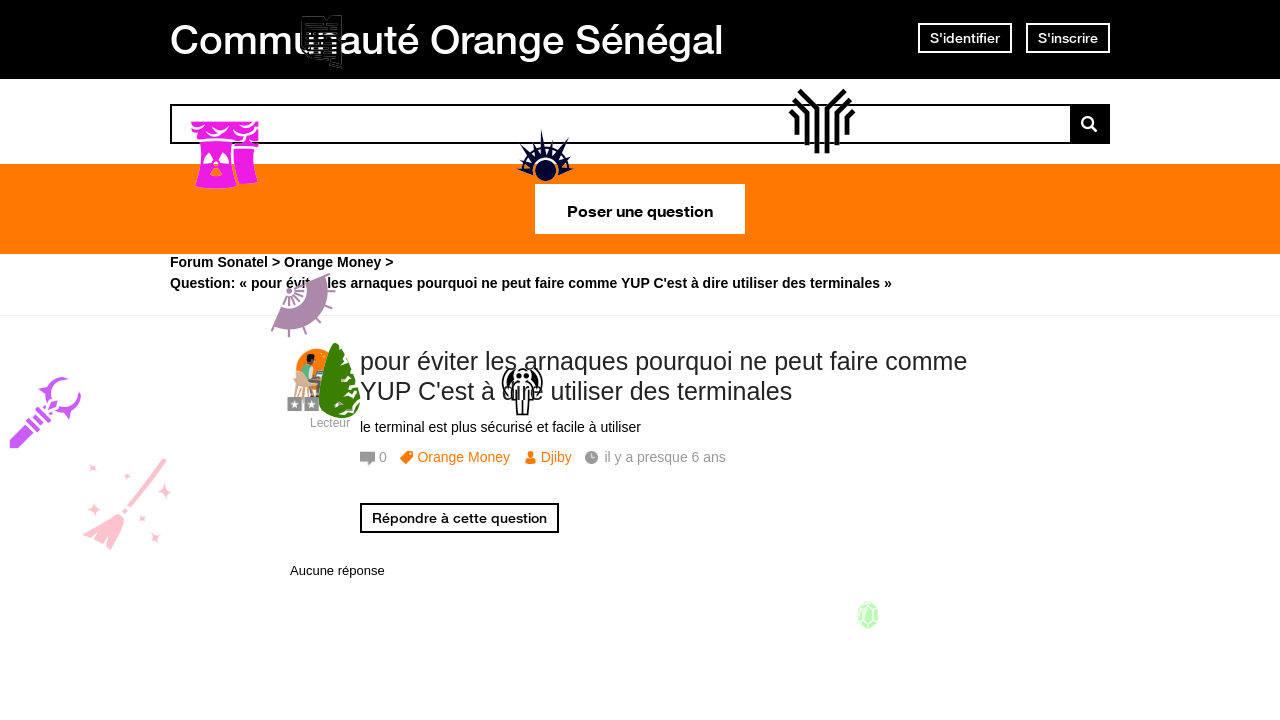 This screenshot has width=1280, height=720. I want to click on indicates enhanced awareness or heightened perception state, so click(522, 391).